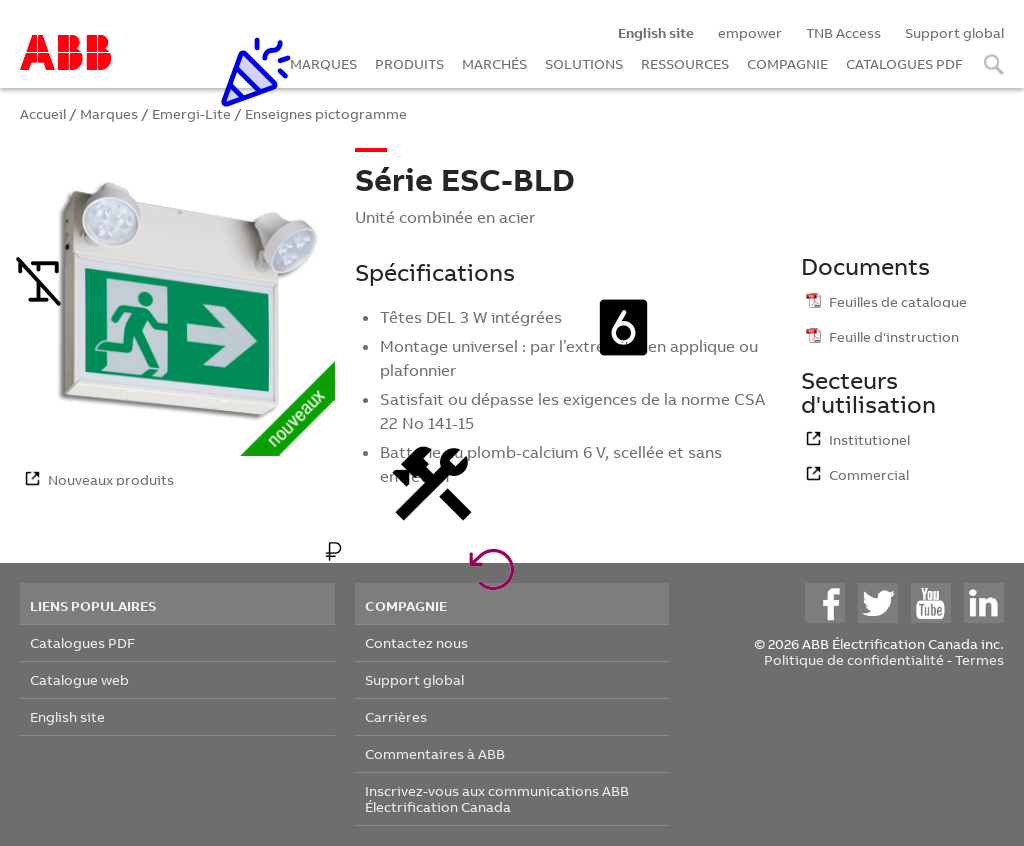 Image resolution: width=1024 pixels, height=846 pixels. Describe the element at coordinates (432, 484) in the screenshot. I see `access settings or tools` at that location.